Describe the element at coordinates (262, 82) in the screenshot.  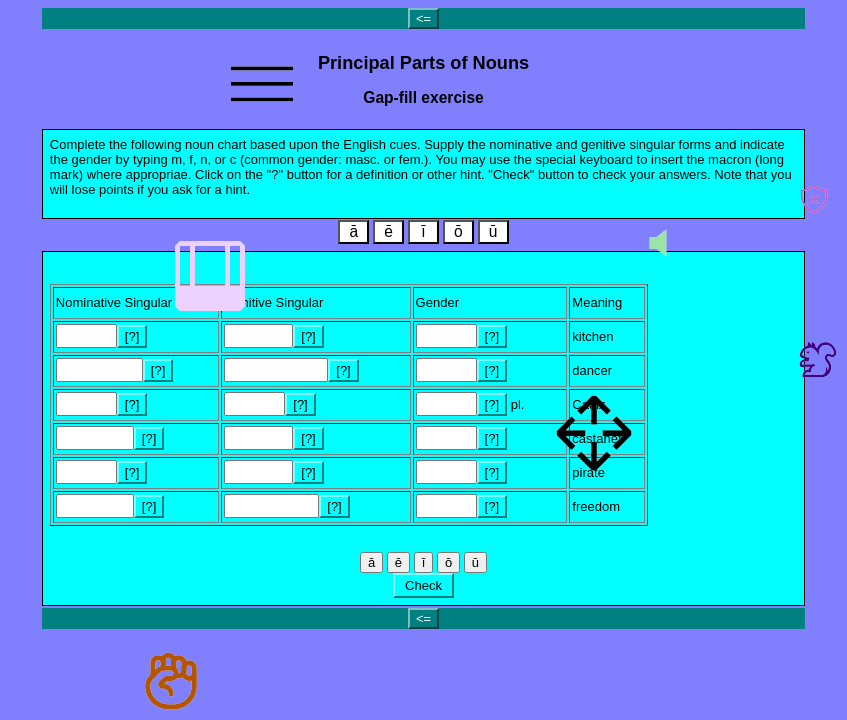
I see `open navigation menu` at that location.